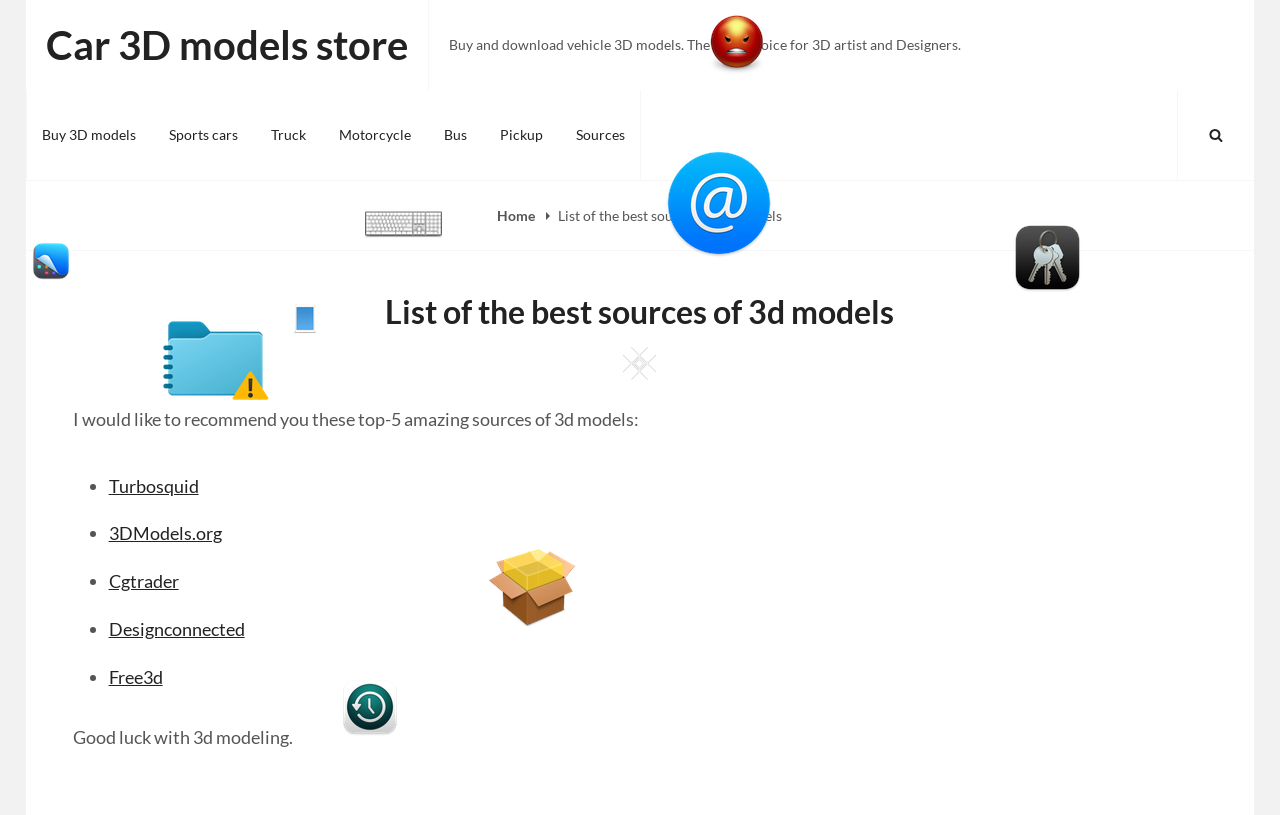 This screenshot has height=815, width=1280. I want to click on manage your internet accounts, so click(719, 203).